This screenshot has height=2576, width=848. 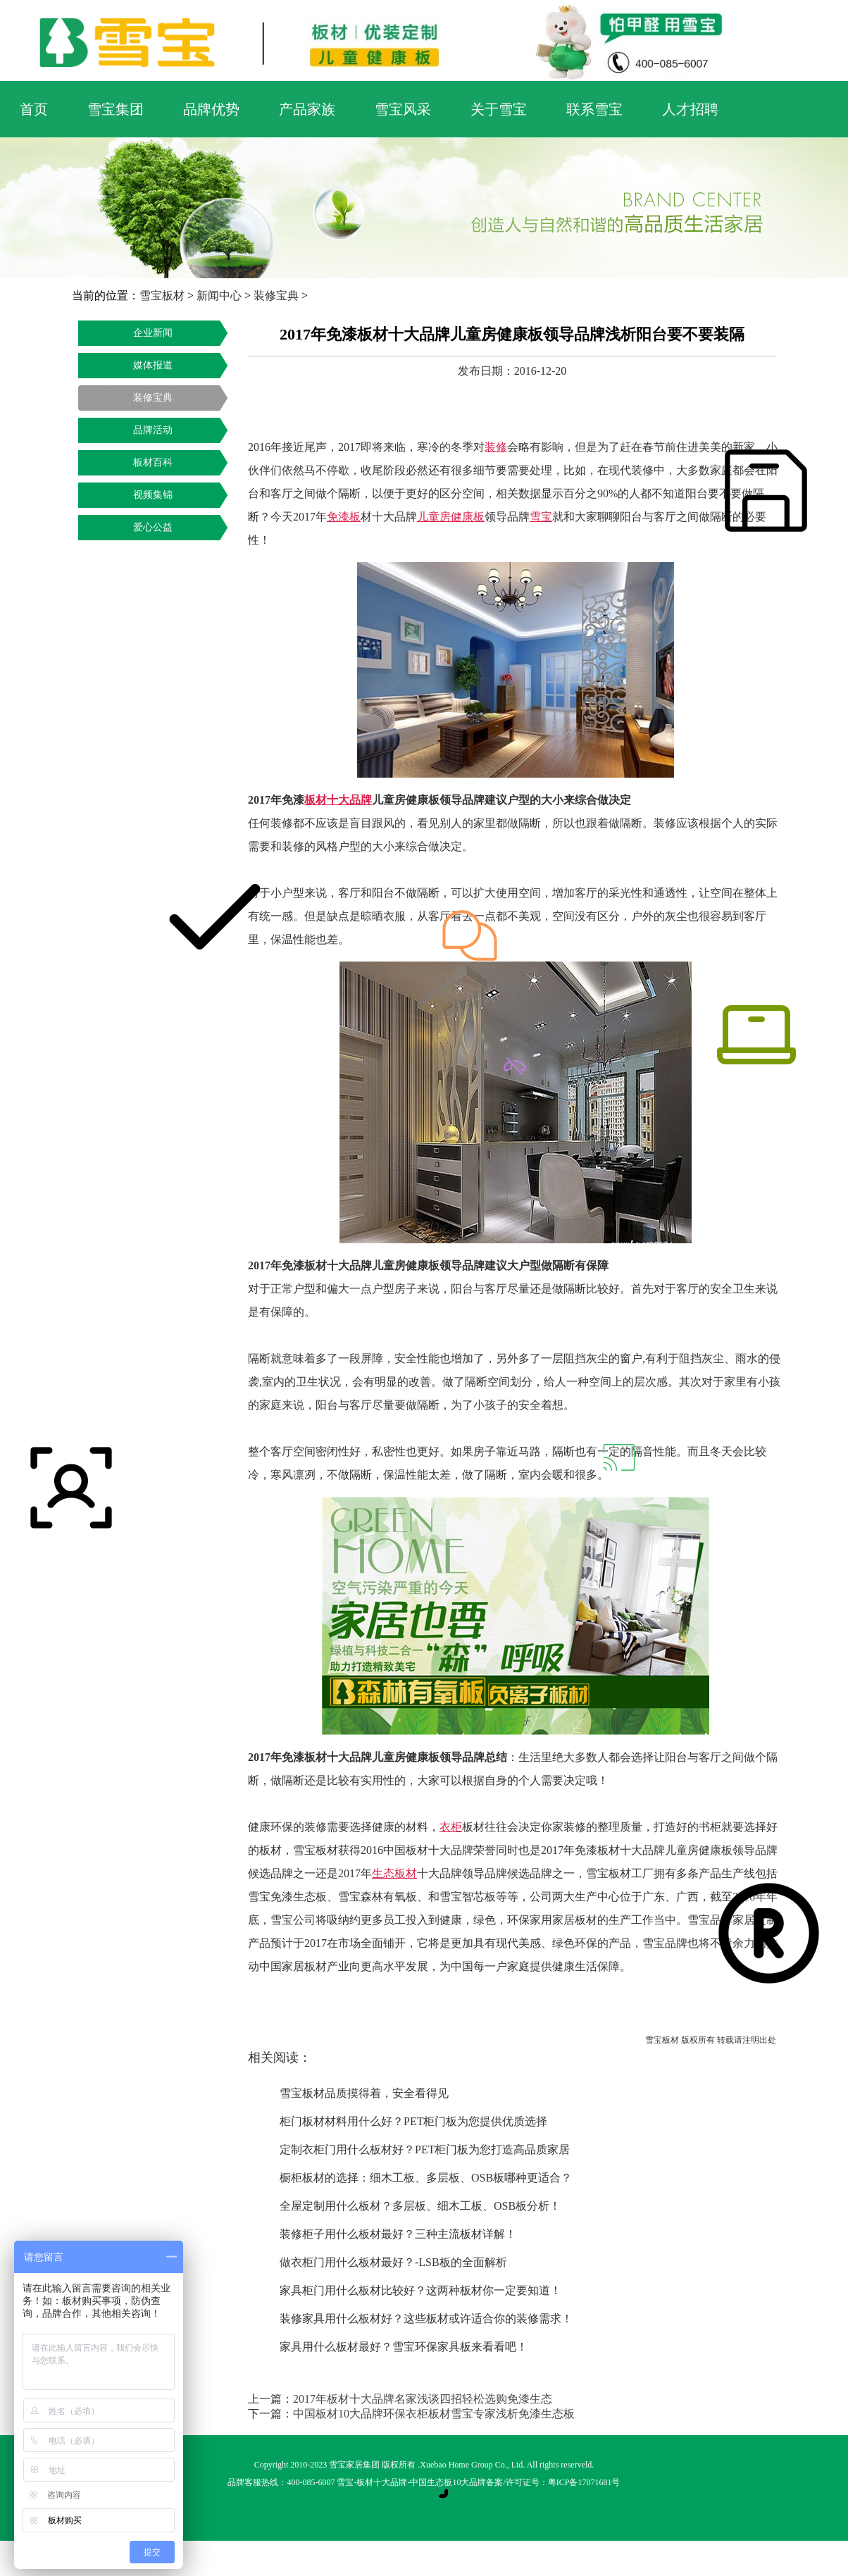 What do you see at coordinates (514, 1066) in the screenshot?
I see `end or decline a phone call` at bounding box center [514, 1066].